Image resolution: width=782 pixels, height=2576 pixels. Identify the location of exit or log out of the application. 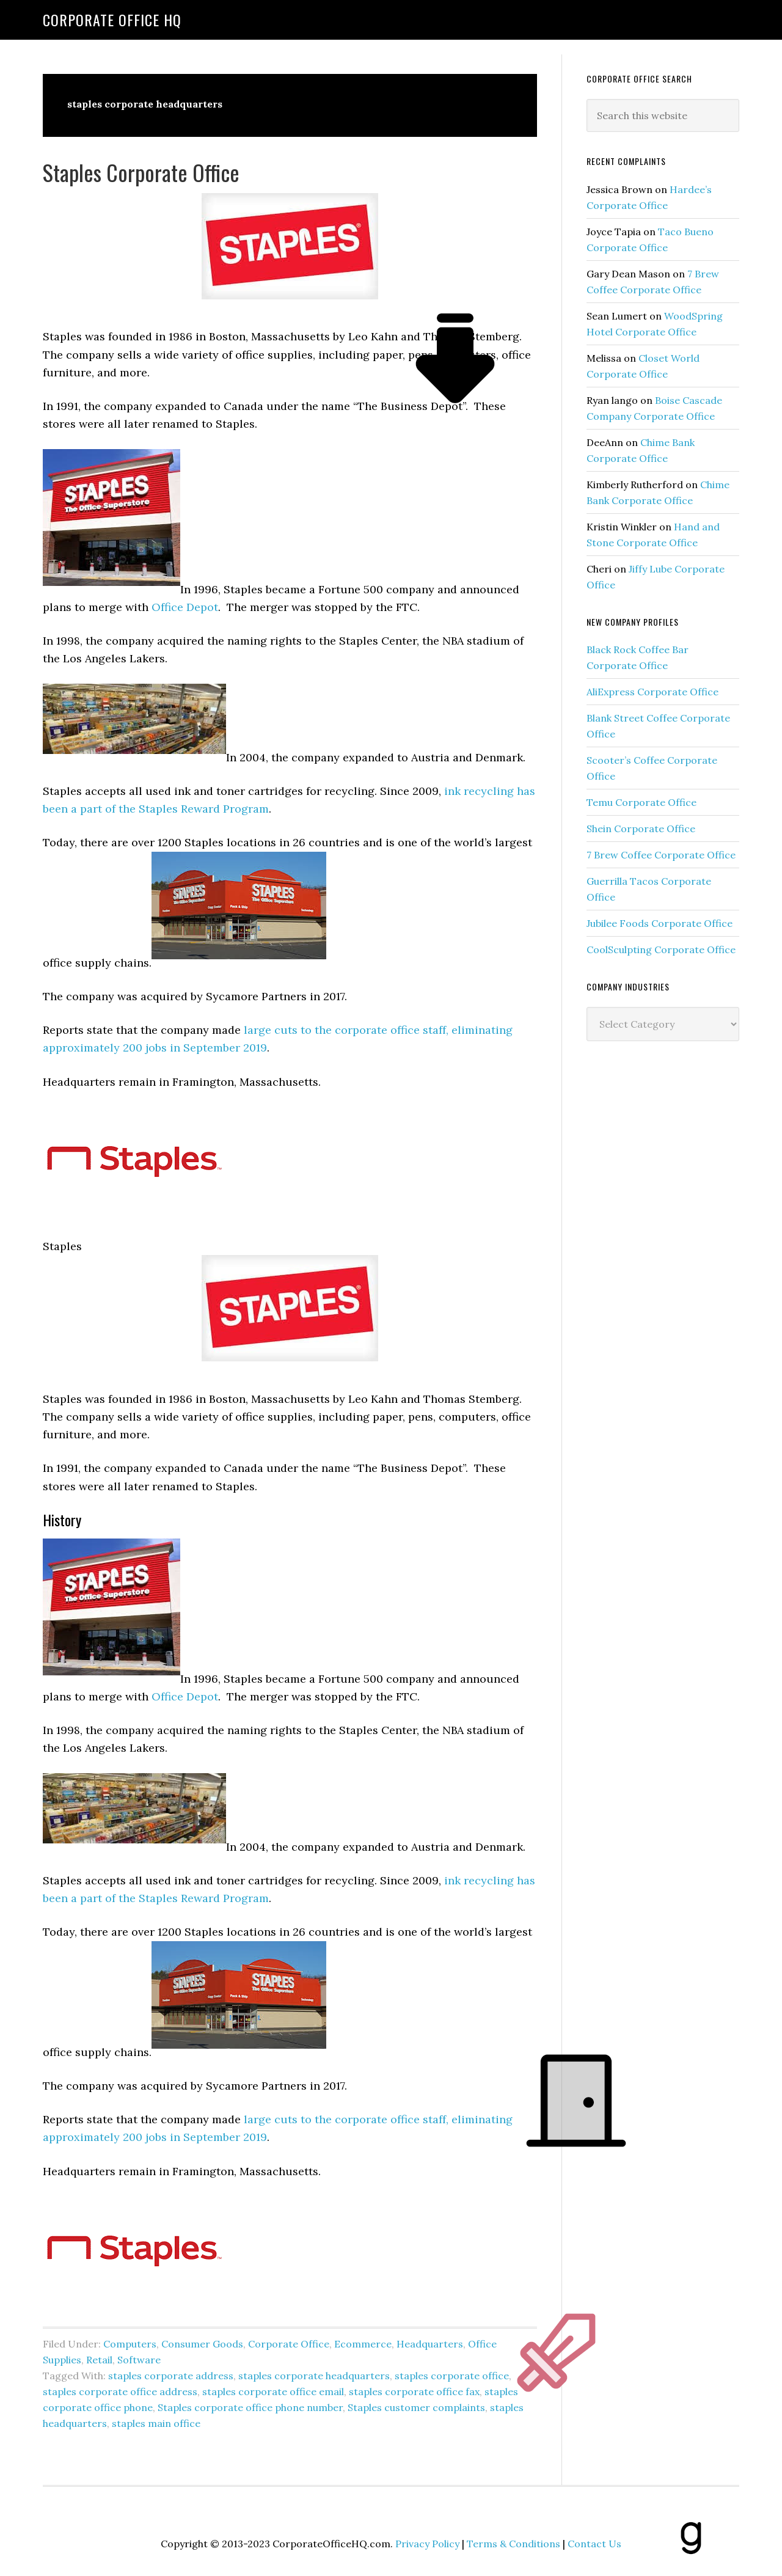
(576, 2101).